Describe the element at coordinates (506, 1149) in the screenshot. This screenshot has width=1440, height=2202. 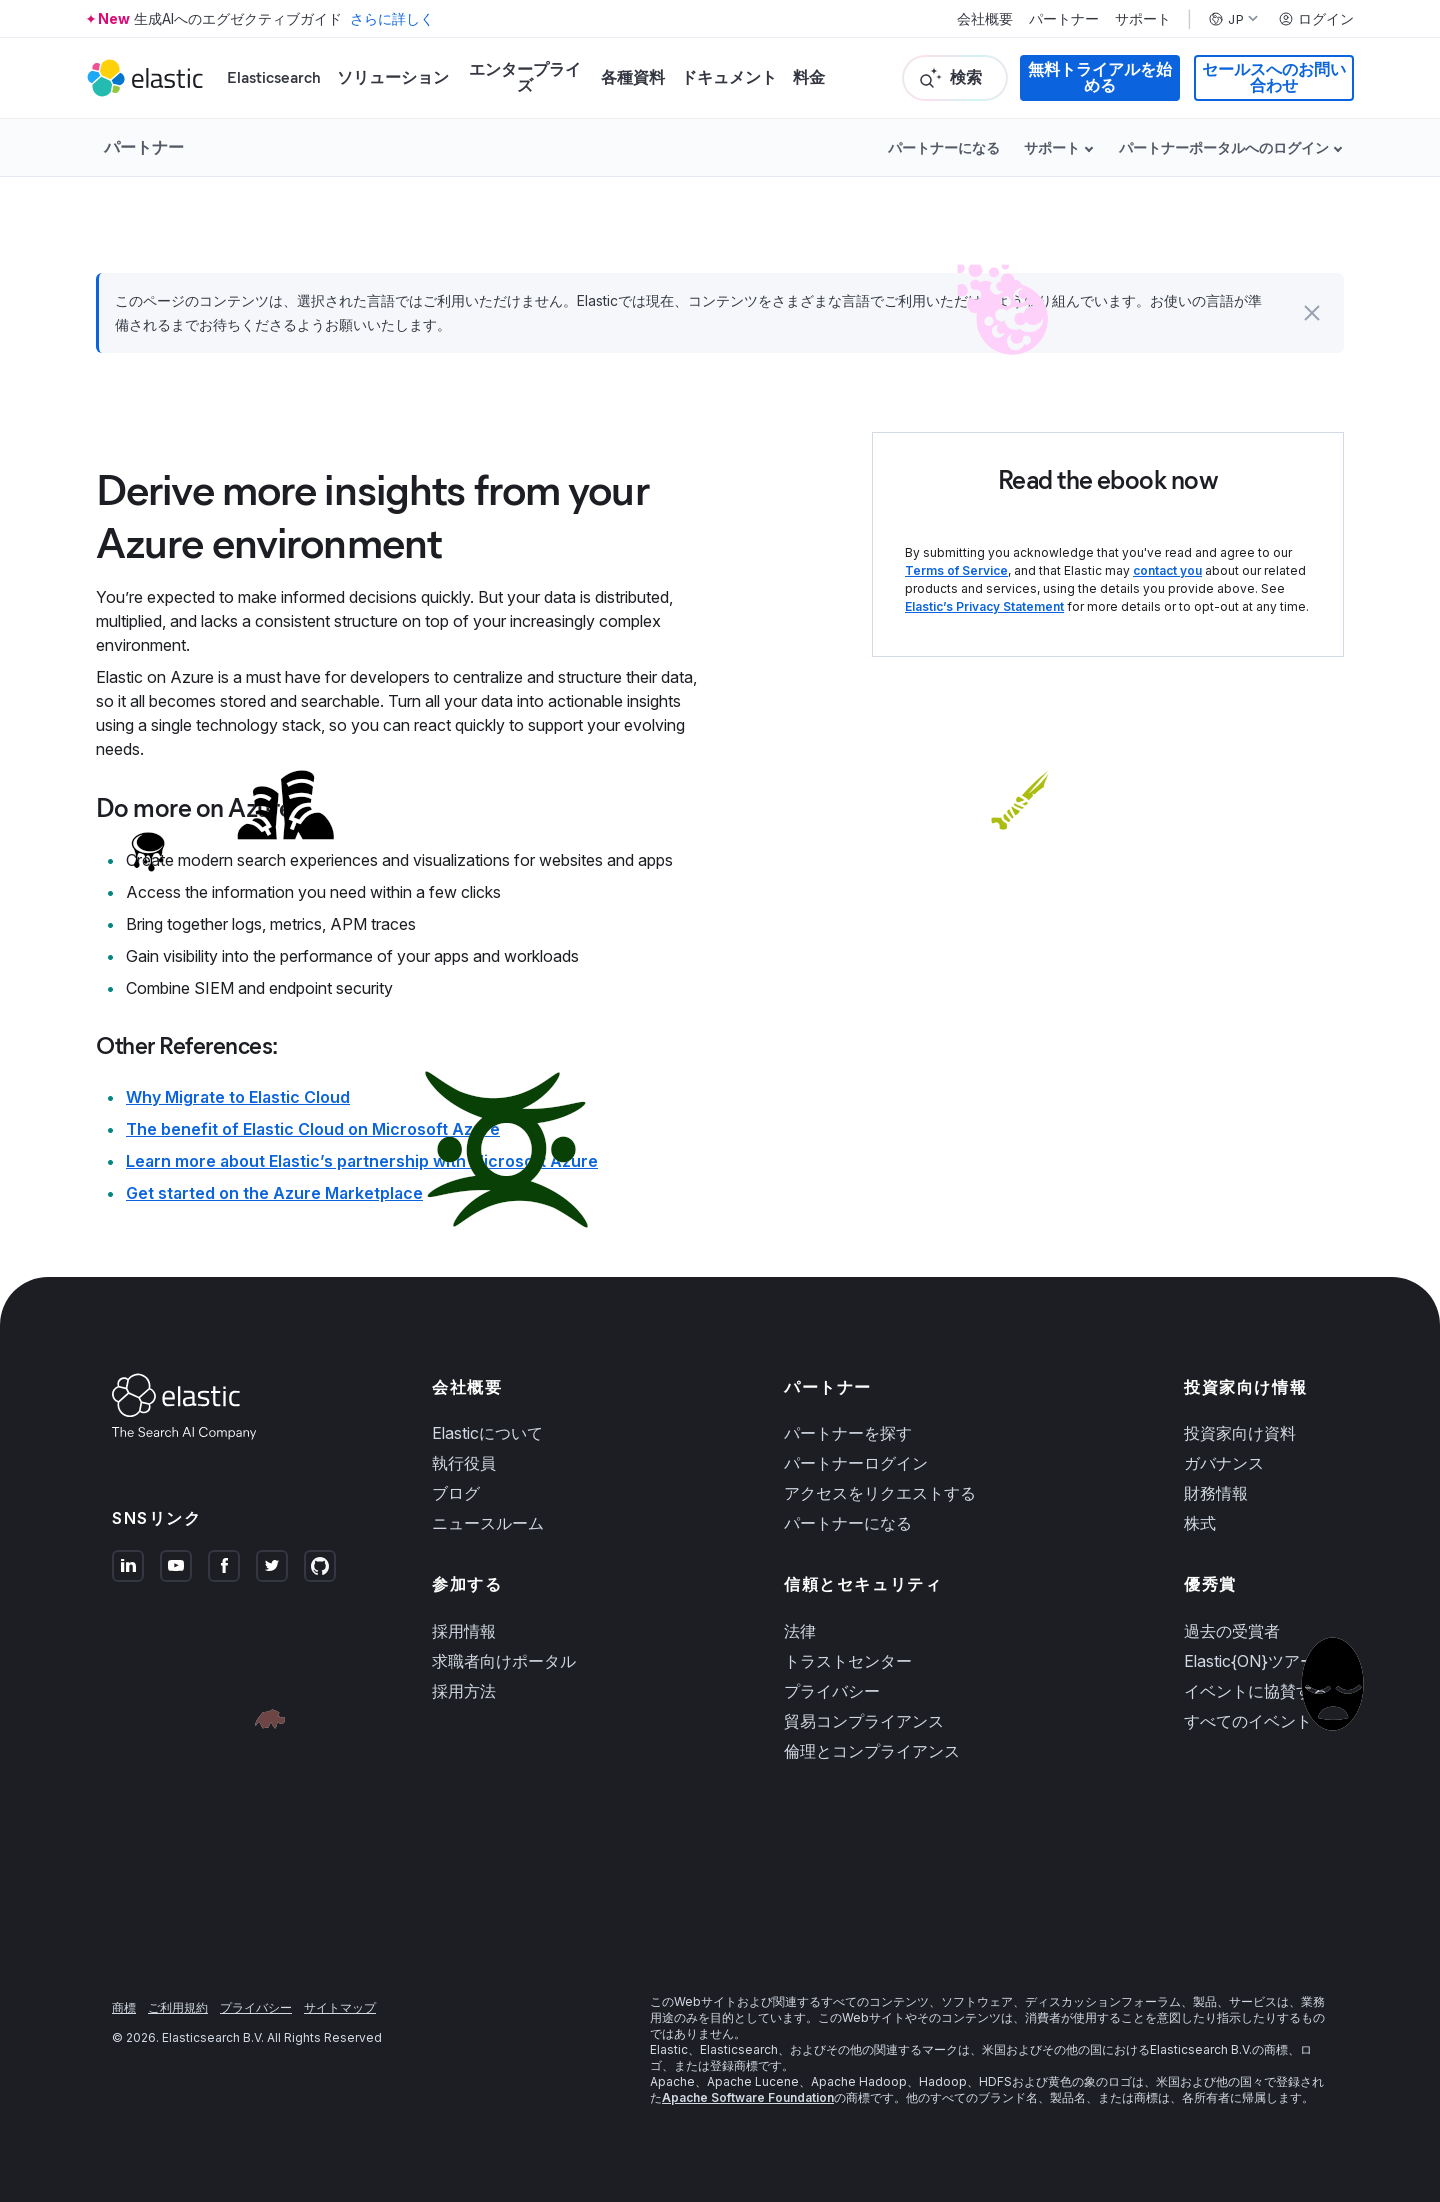
I see `abstract game icon or badge element` at that location.